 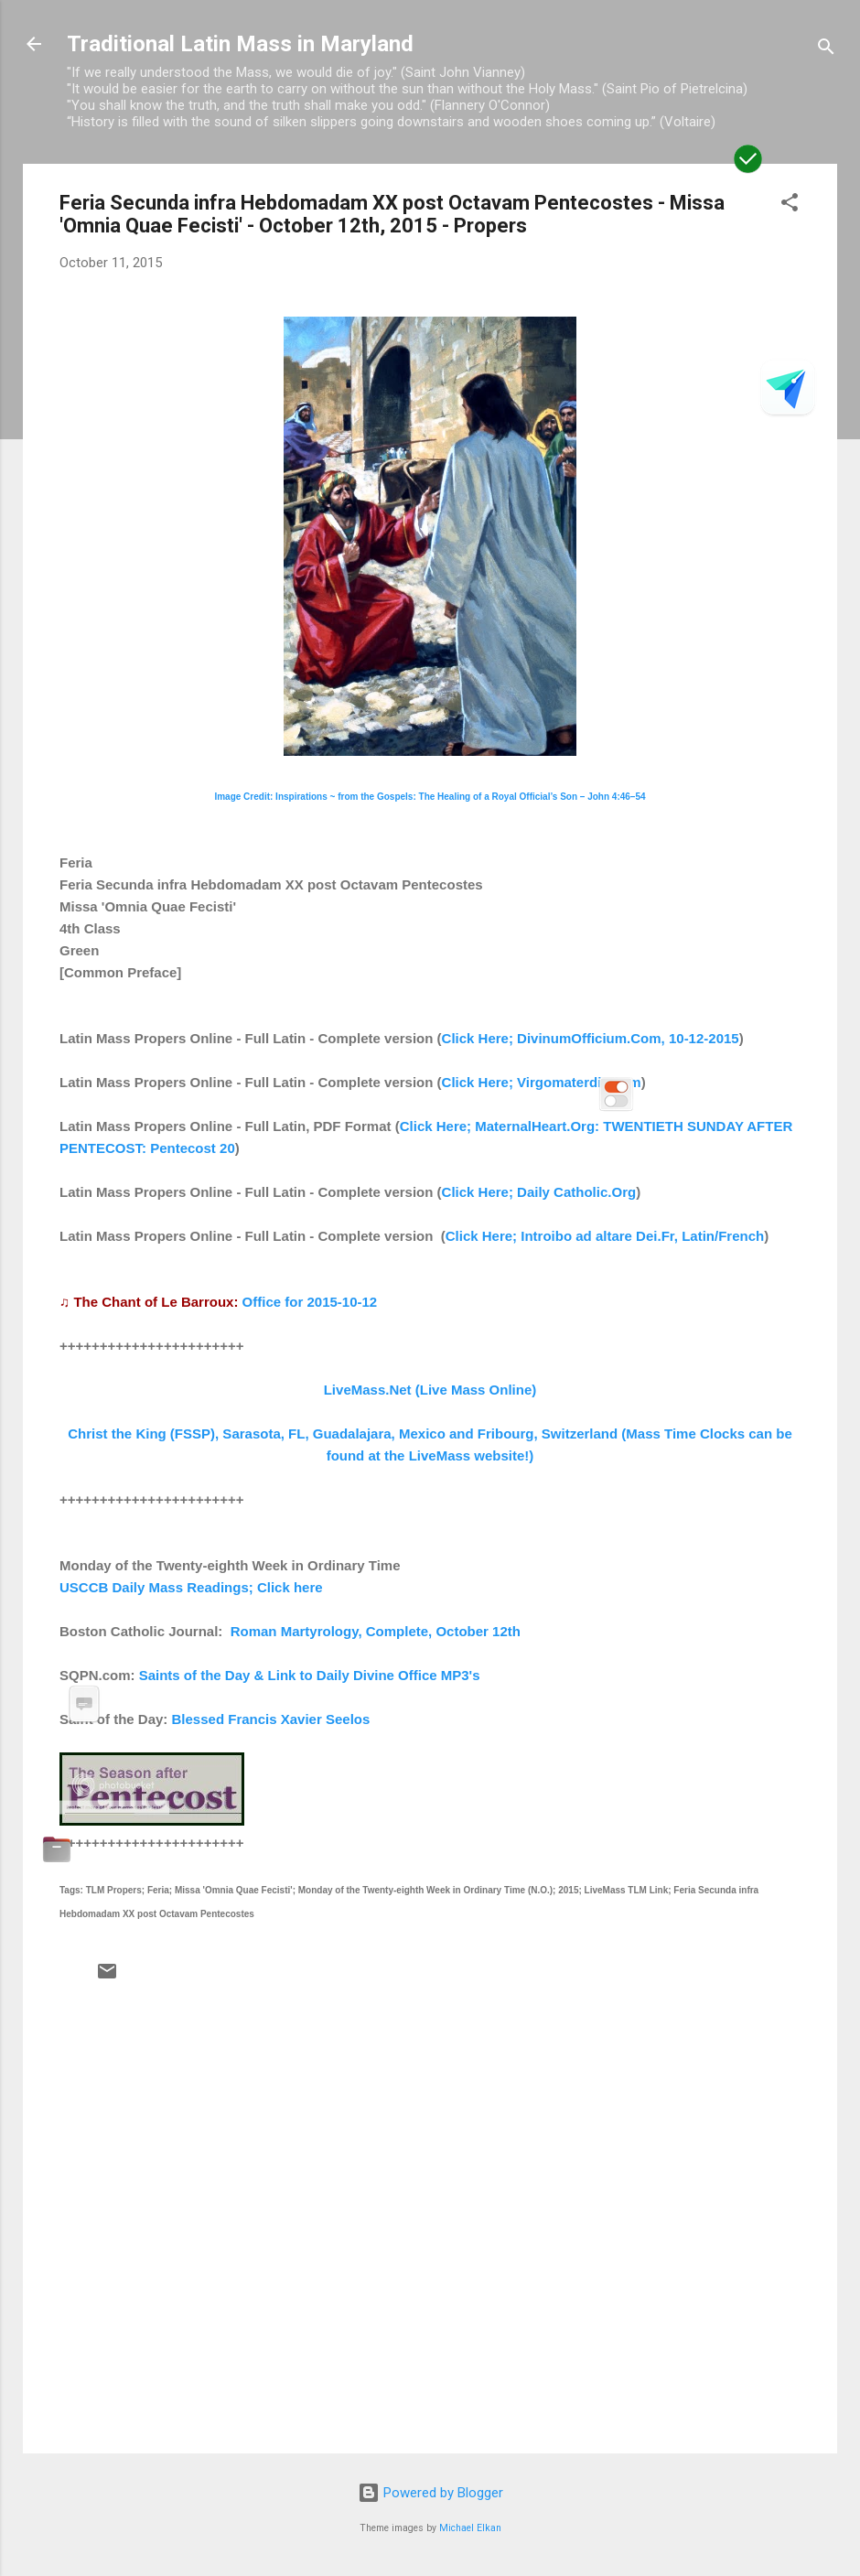 What do you see at coordinates (84, 1704) in the screenshot?
I see `subrip subtitle file (.srt)` at bounding box center [84, 1704].